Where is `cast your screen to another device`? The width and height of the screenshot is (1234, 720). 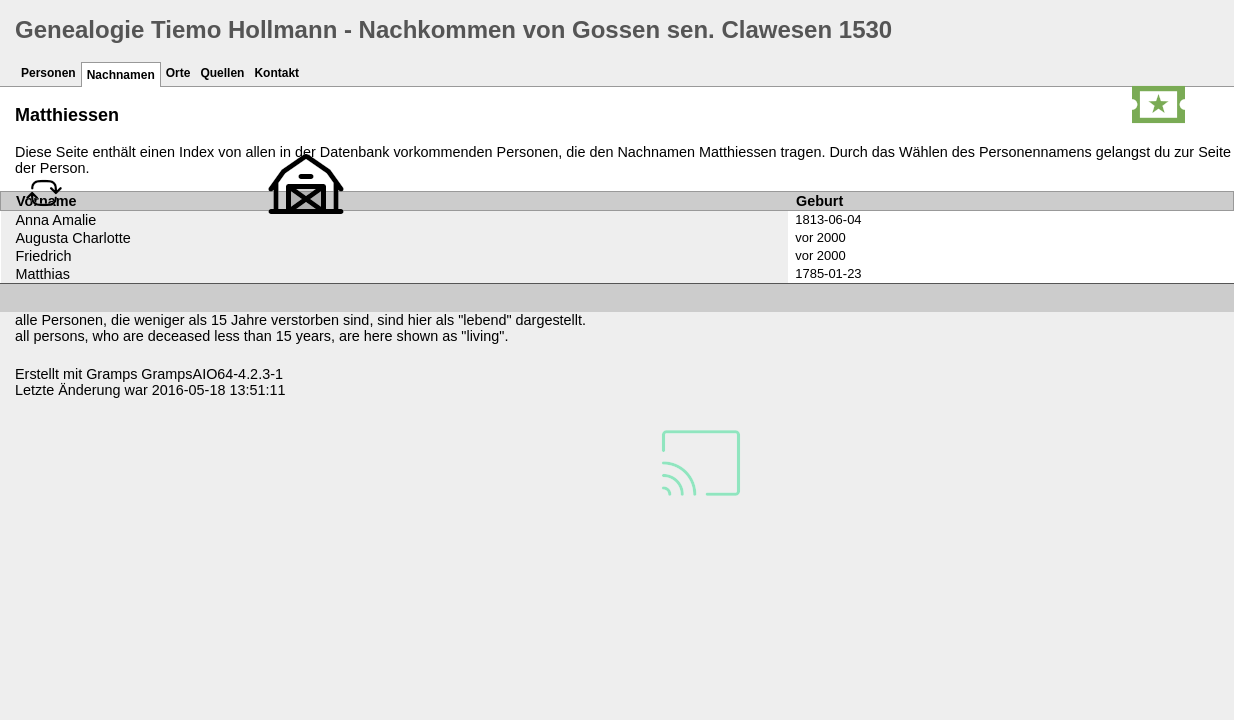 cast your screen to another device is located at coordinates (701, 463).